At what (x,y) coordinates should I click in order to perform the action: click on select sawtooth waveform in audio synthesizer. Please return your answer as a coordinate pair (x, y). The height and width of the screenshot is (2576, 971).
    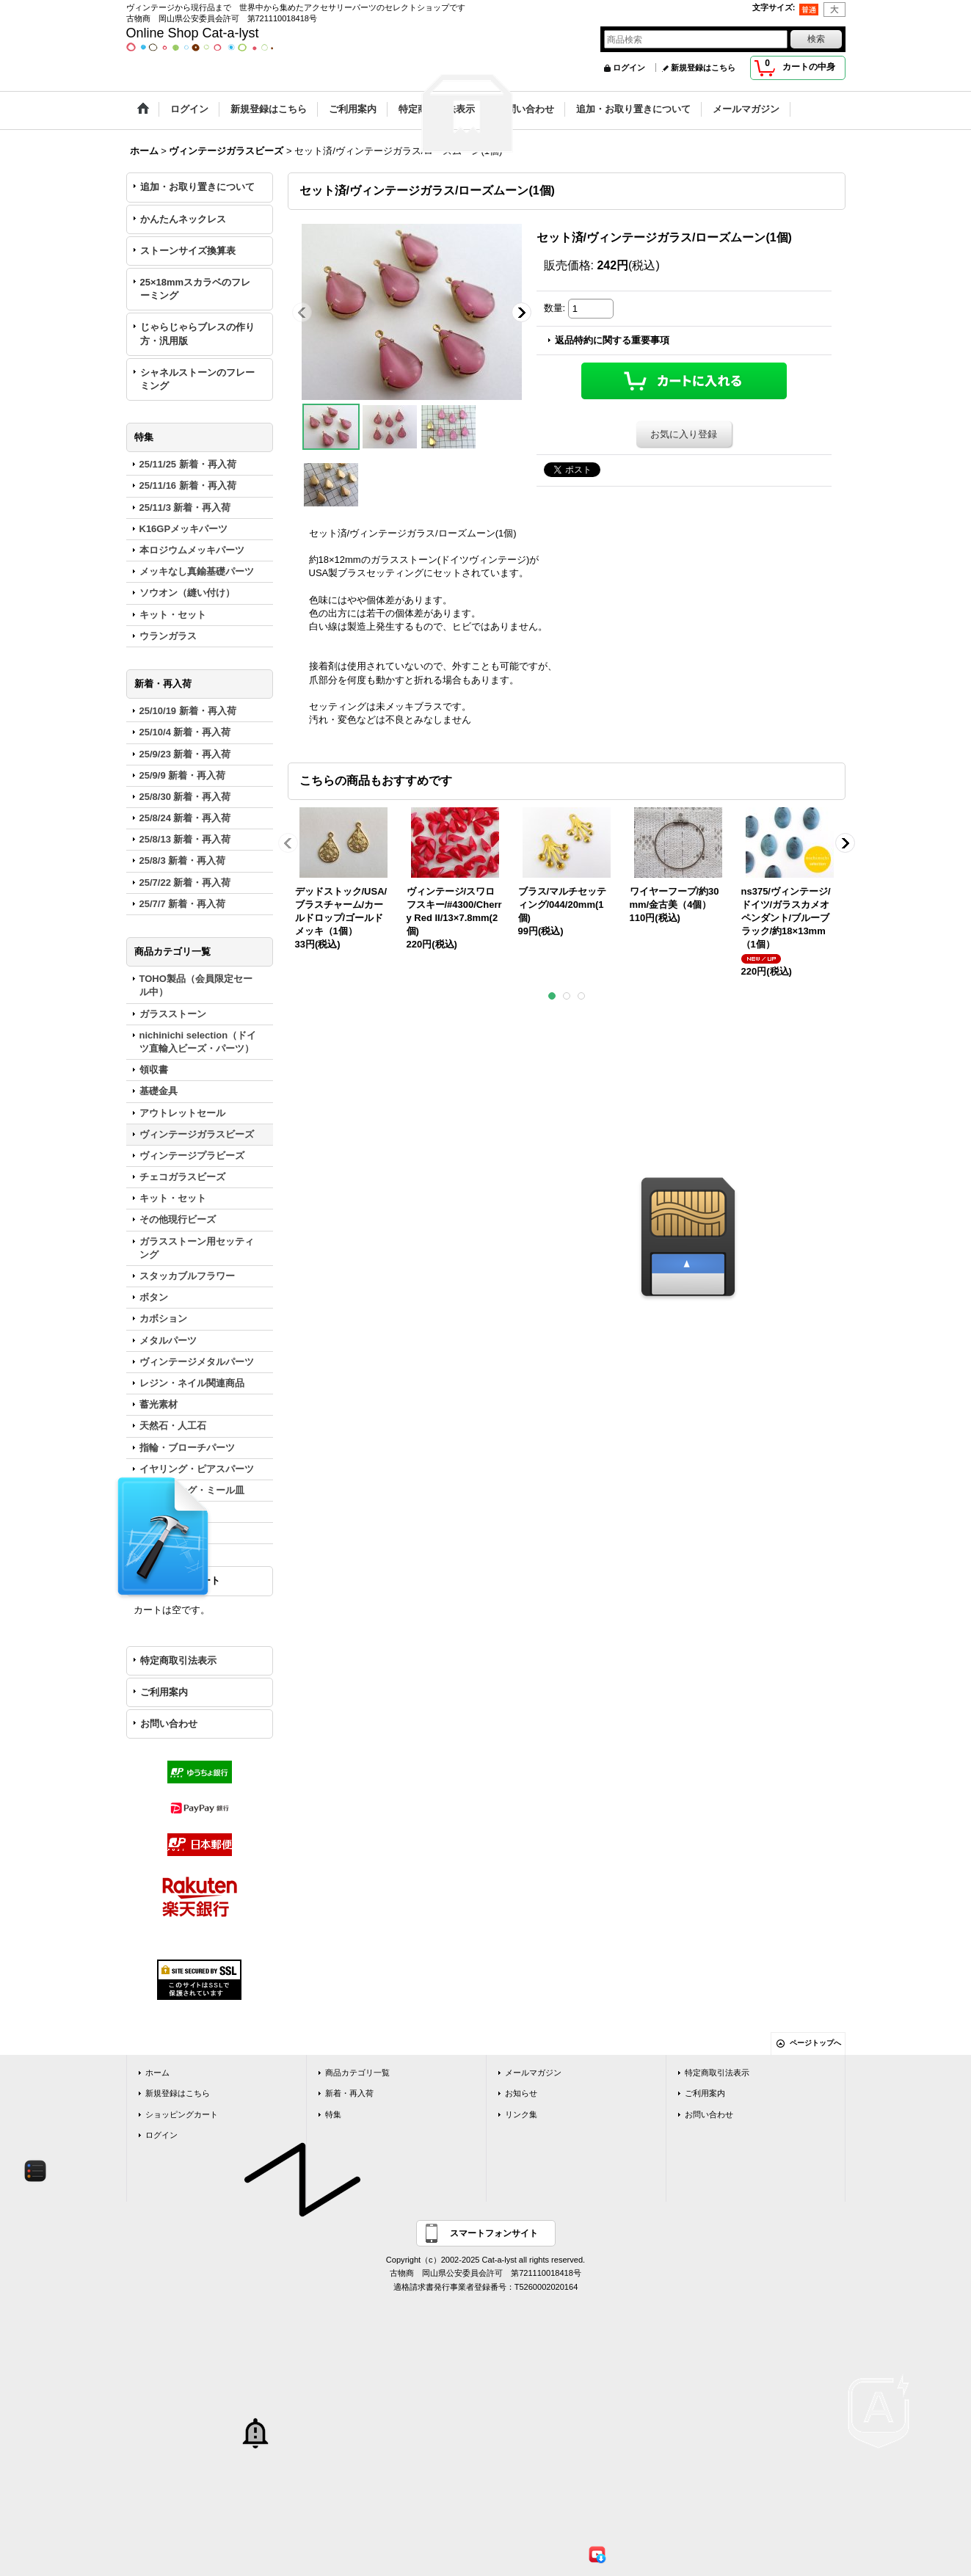
    Looking at the image, I should click on (302, 2180).